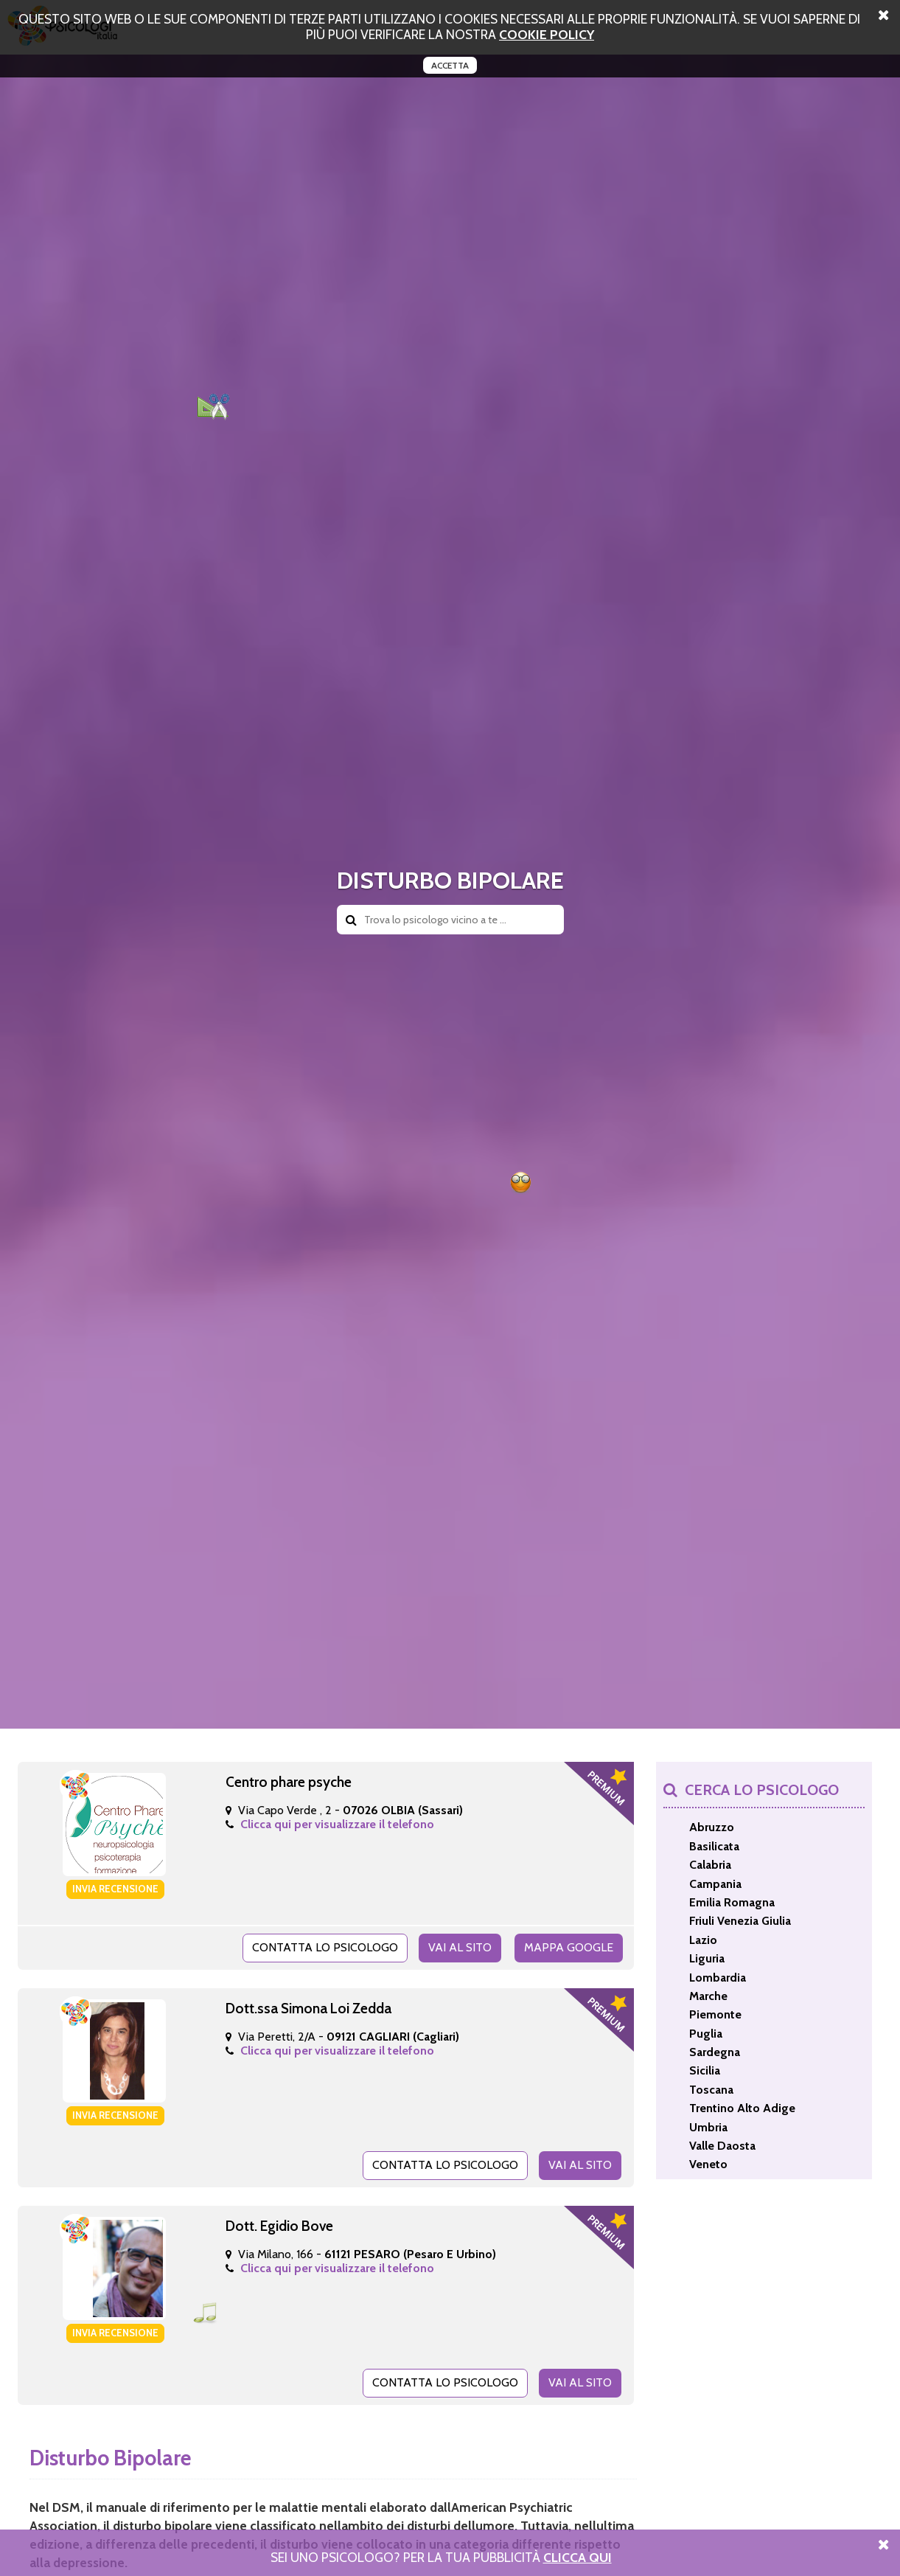  I want to click on indicates an audio file type, so click(205, 2313).